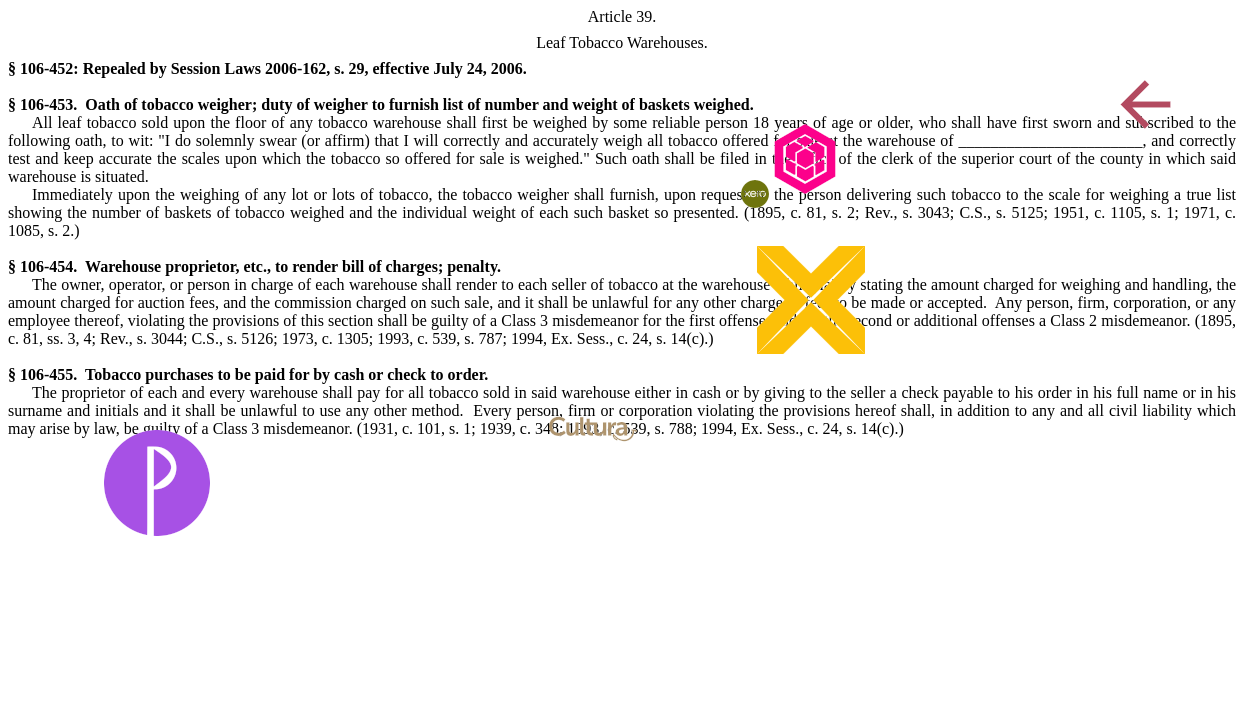  What do you see at coordinates (157, 483) in the screenshot?
I see `PurgeCSS logo - a CSS optimization tool` at bounding box center [157, 483].